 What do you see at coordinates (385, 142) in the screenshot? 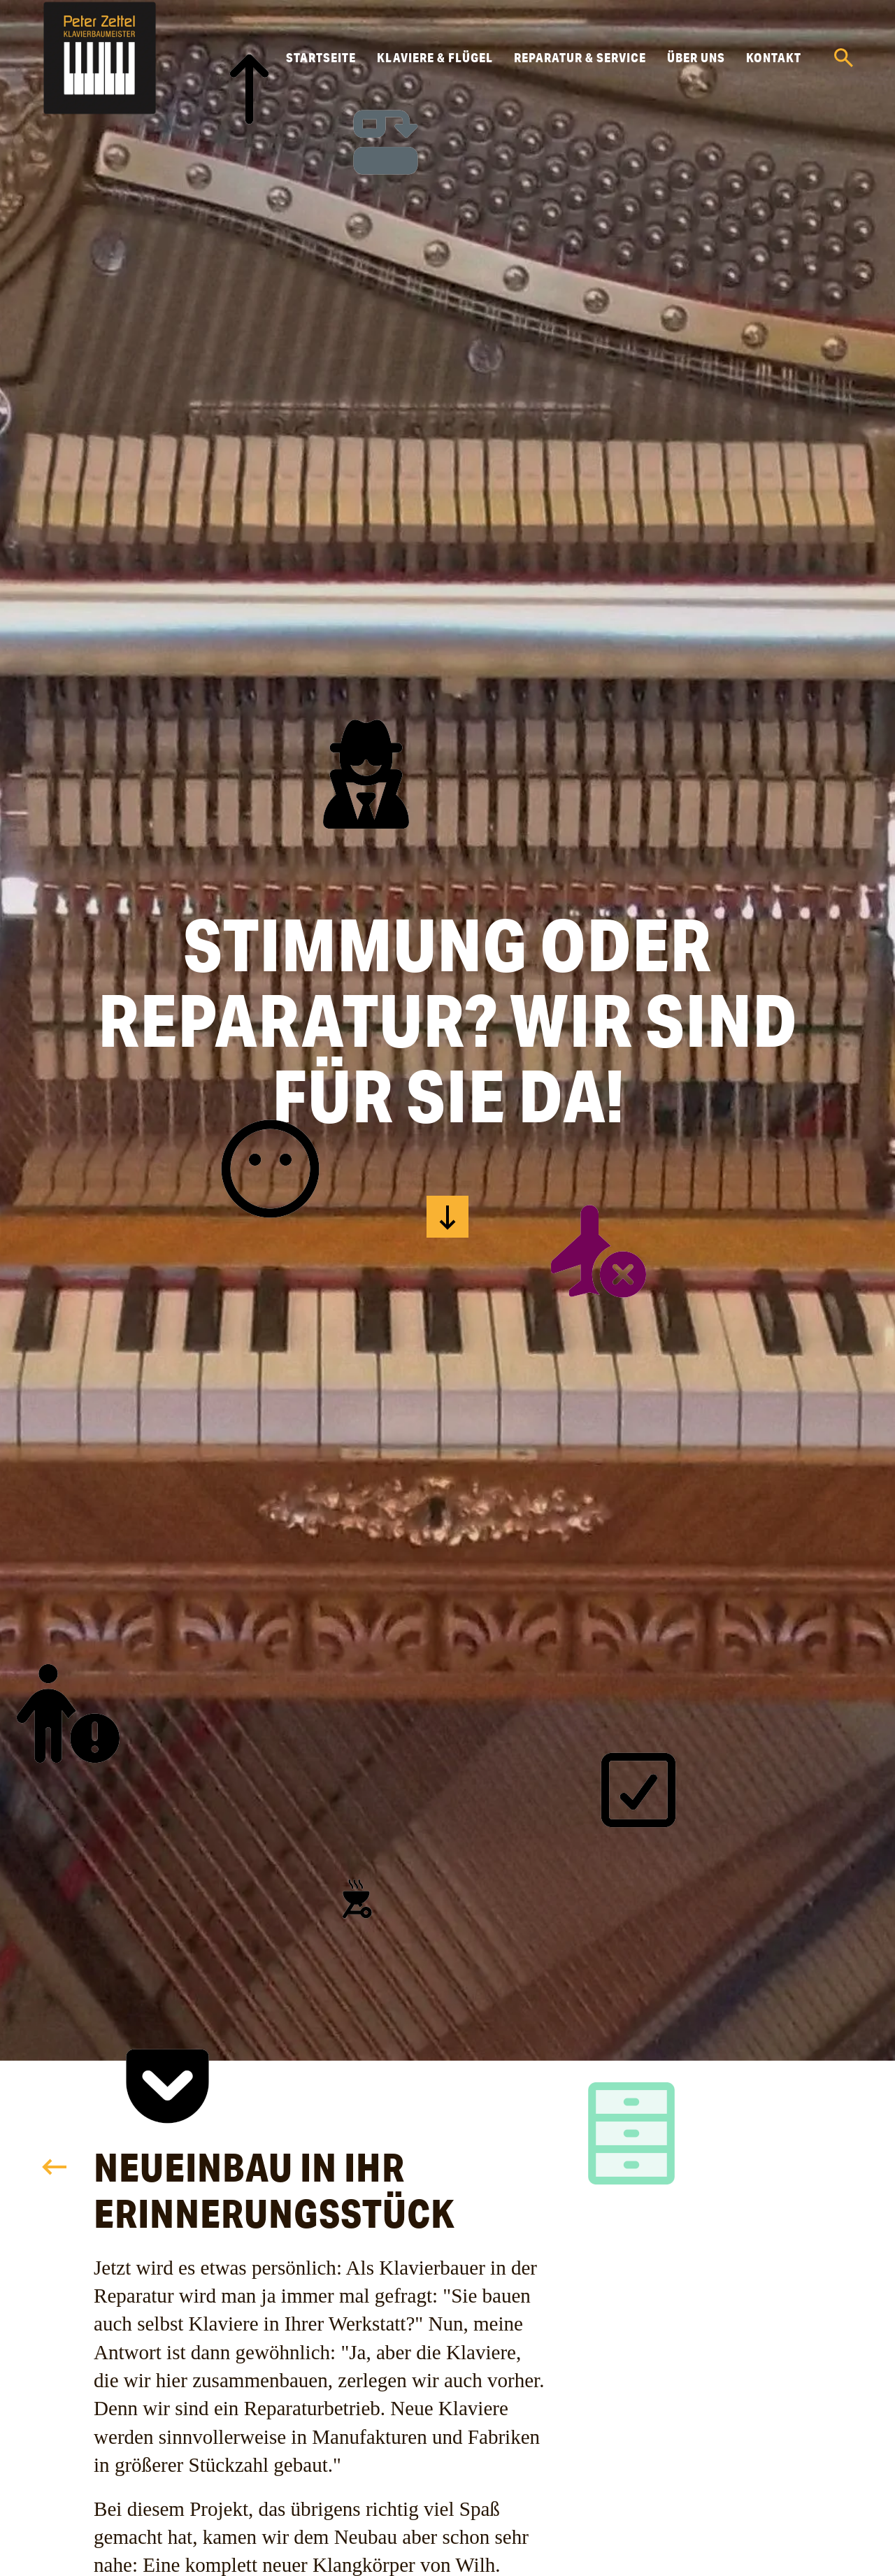
I see `view successor node in a flowchart or diagram` at bounding box center [385, 142].